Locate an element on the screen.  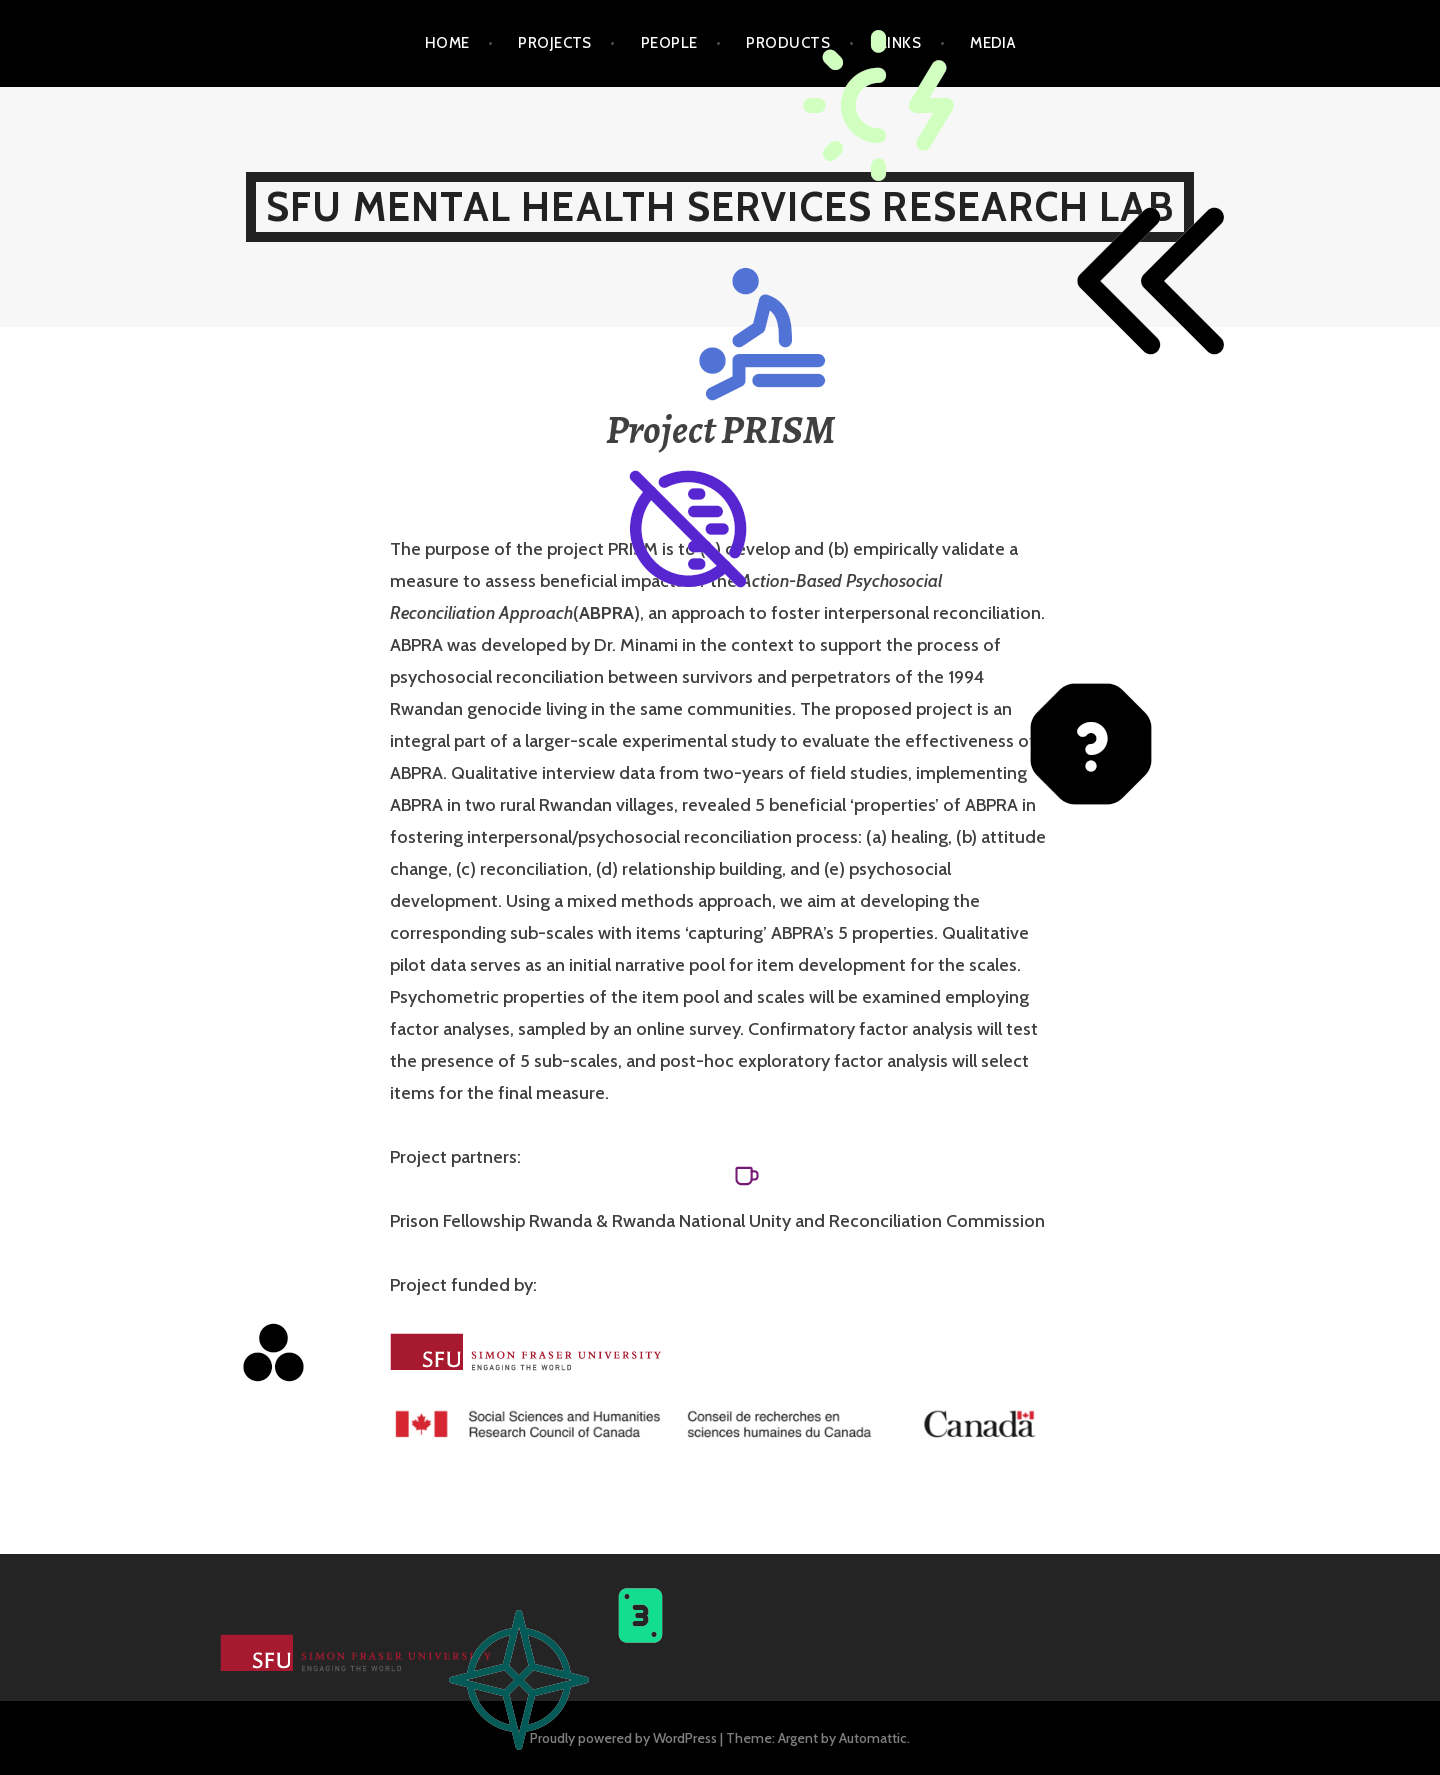
access navigation or orientation tools is located at coordinates (519, 1680).